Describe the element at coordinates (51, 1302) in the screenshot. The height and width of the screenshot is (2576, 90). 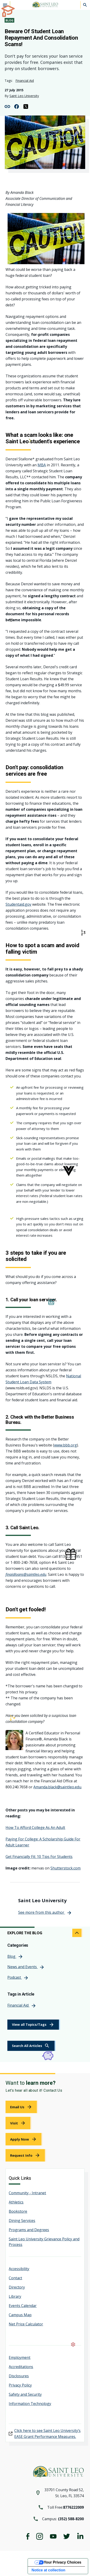
I see `access cable car or gondola transit information` at that location.